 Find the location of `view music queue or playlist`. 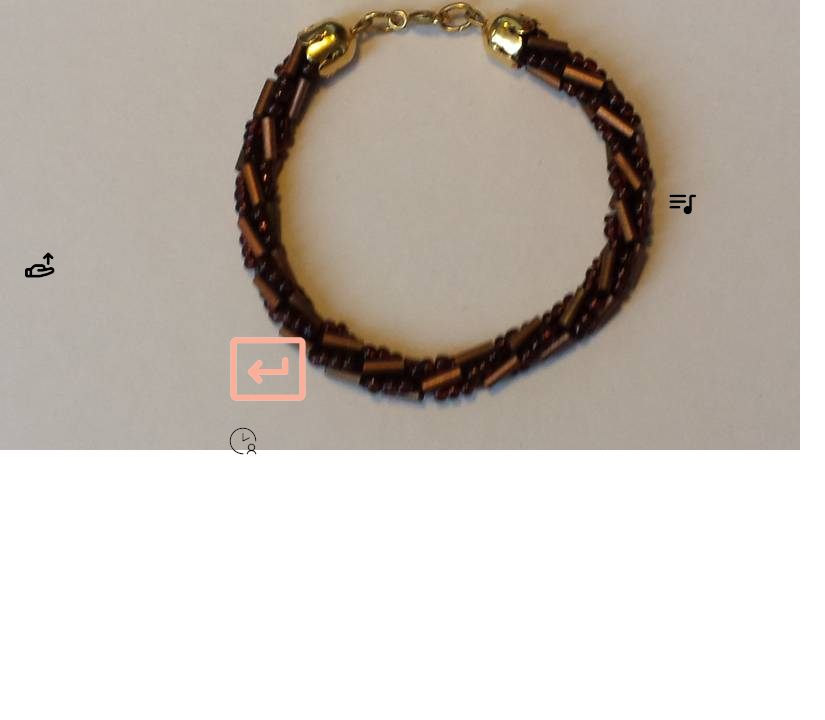

view music queue or playlist is located at coordinates (682, 203).